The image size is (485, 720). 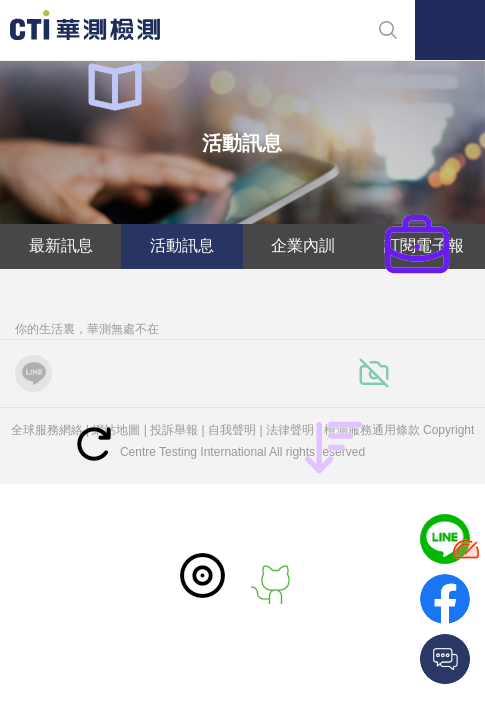 What do you see at coordinates (374, 373) in the screenshot?
I see `camera is disabled or unavailable` at bounding box center [374, 373].